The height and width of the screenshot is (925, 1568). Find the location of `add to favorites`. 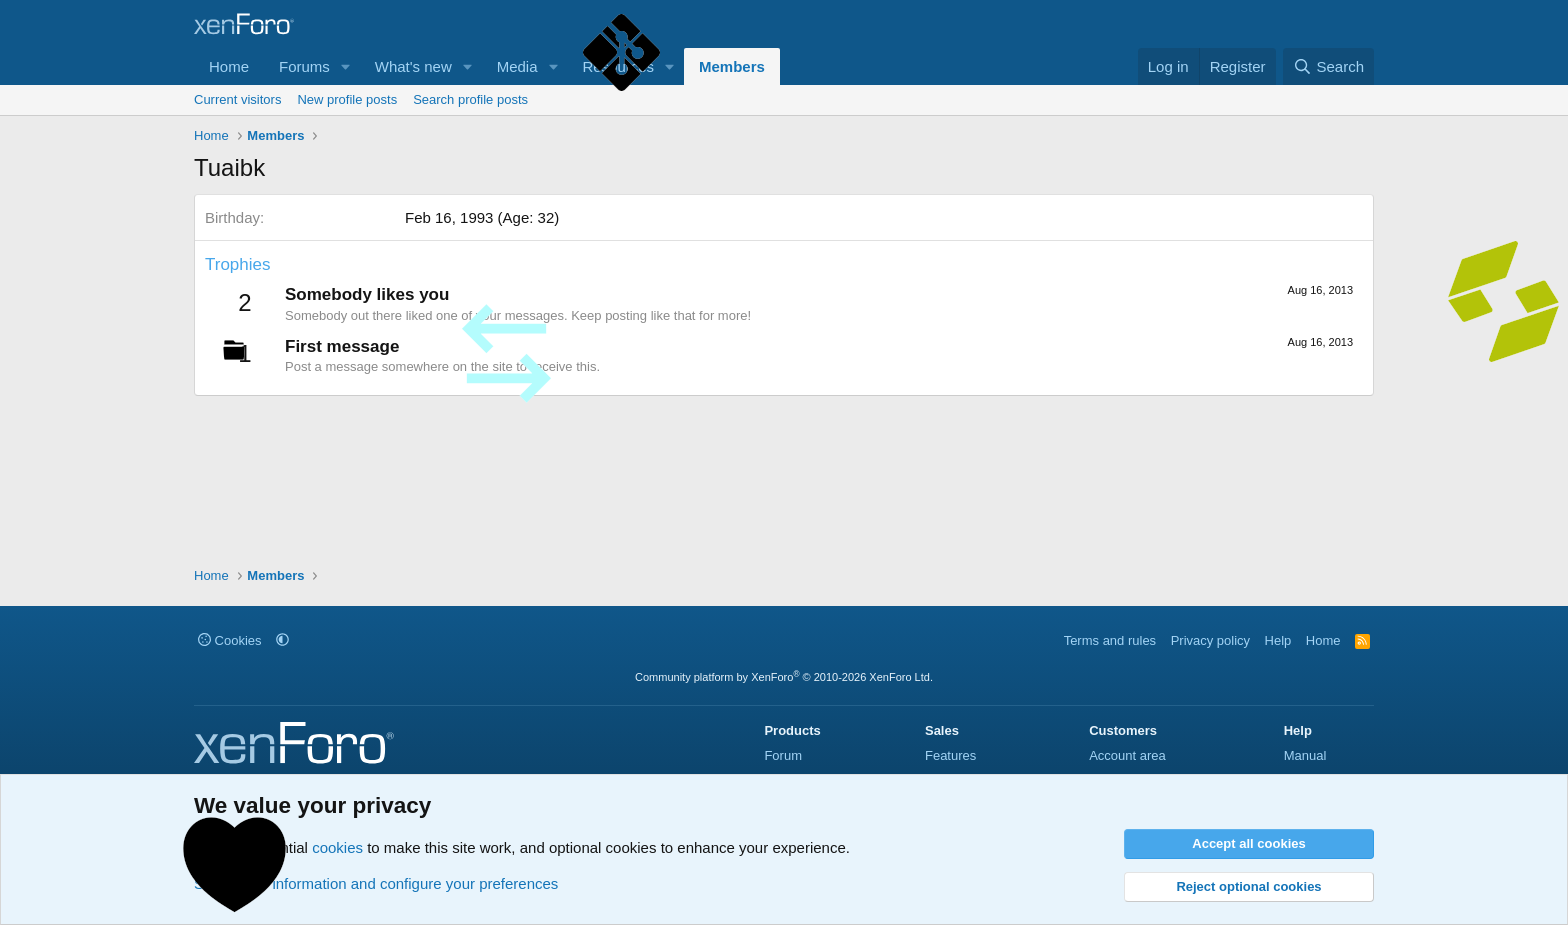

add to favorites is located at coordinates (234, 863).